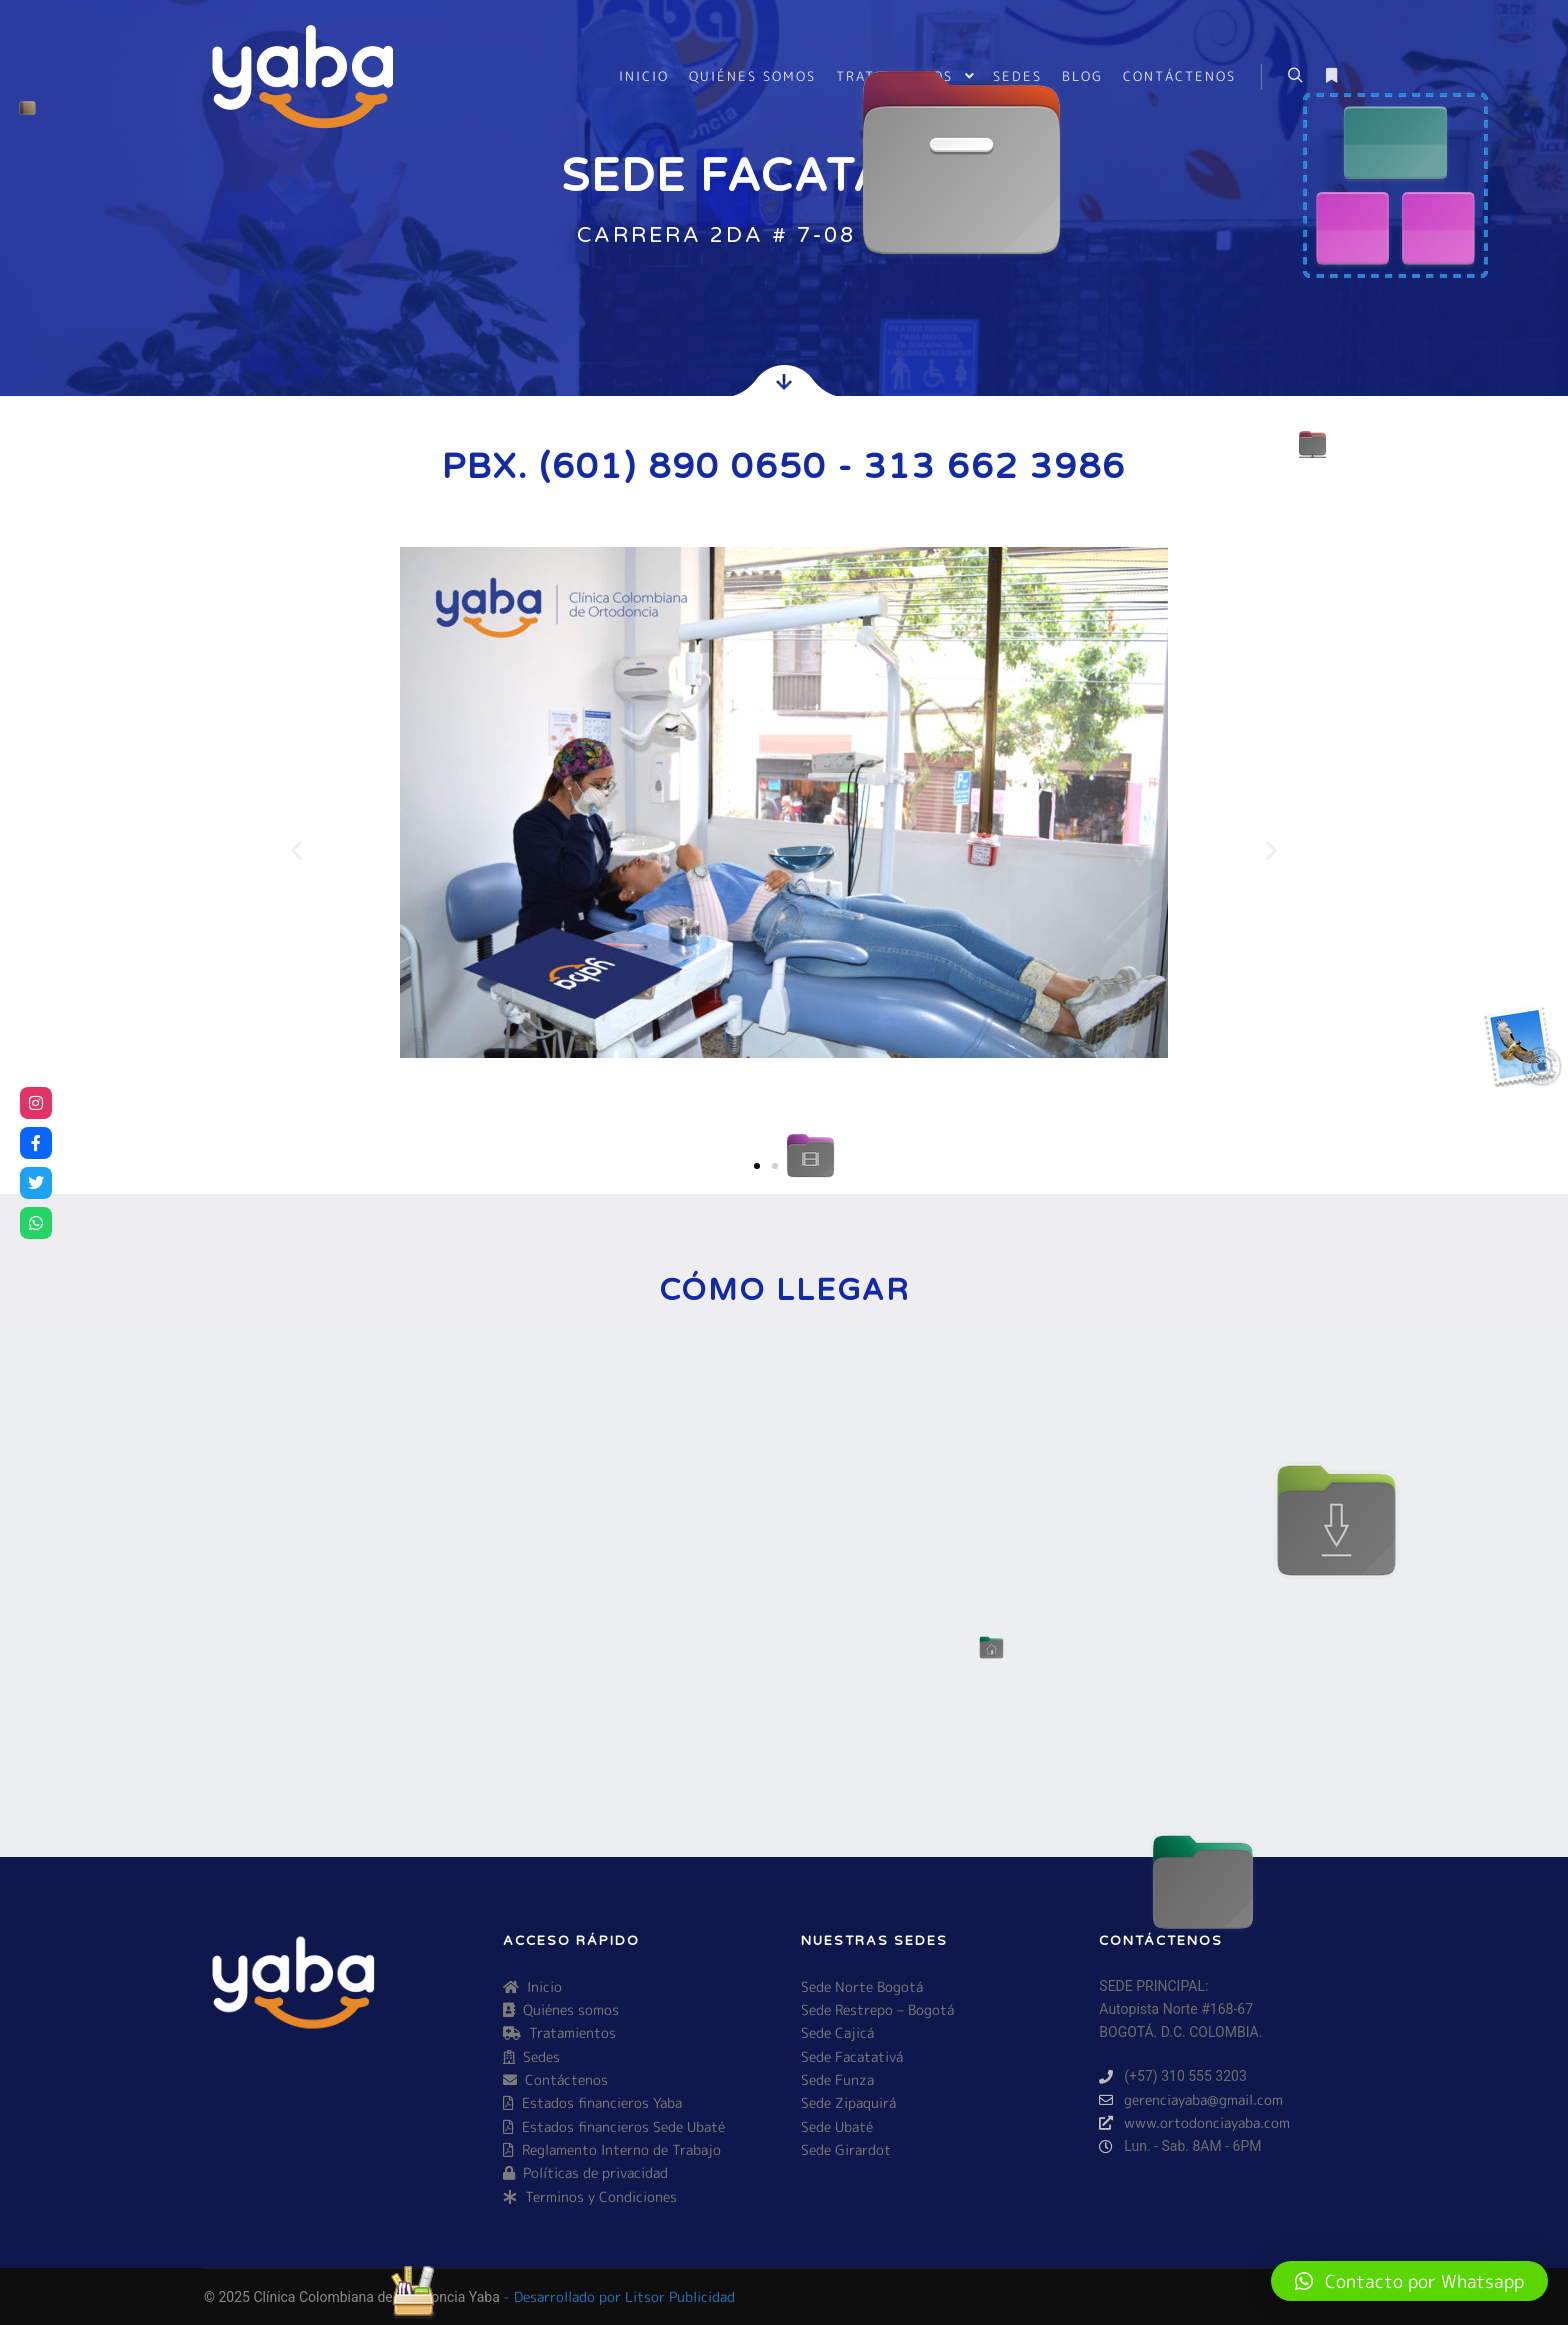  Describe the element at coordinates (414, 2292) in the screenshot. I see `access miscellaneous or uncategorized applications` at that location.